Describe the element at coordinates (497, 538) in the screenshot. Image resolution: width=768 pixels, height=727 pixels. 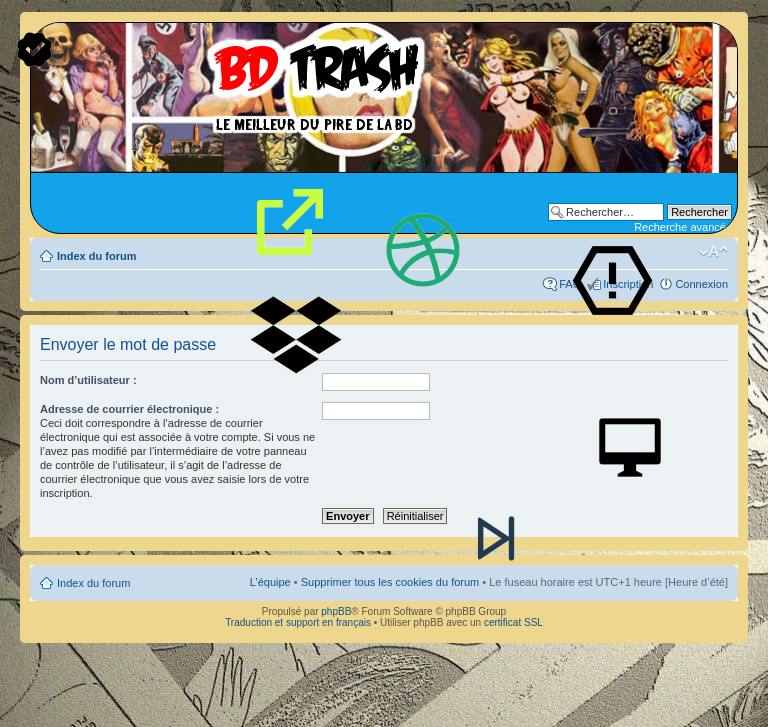
I see `skip to the next track` at that location.